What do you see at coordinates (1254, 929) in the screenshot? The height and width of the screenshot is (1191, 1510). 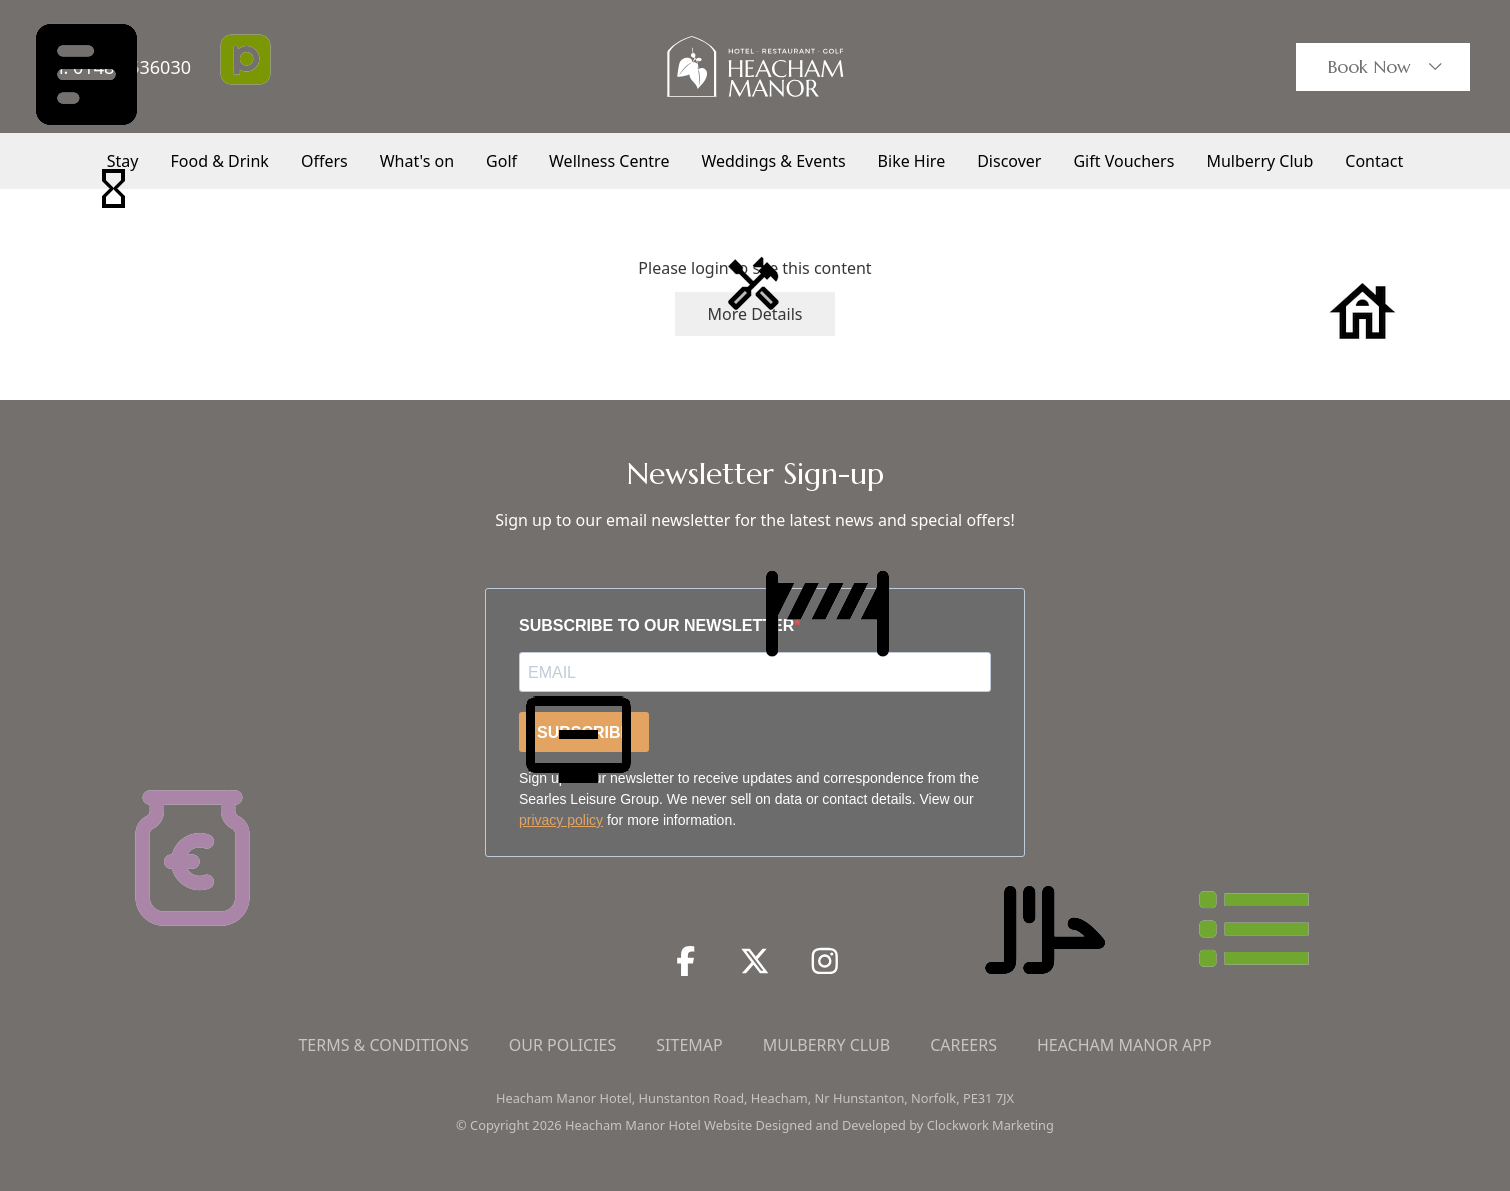 I see `view items in a list format` at bounding box center [1254, 929].